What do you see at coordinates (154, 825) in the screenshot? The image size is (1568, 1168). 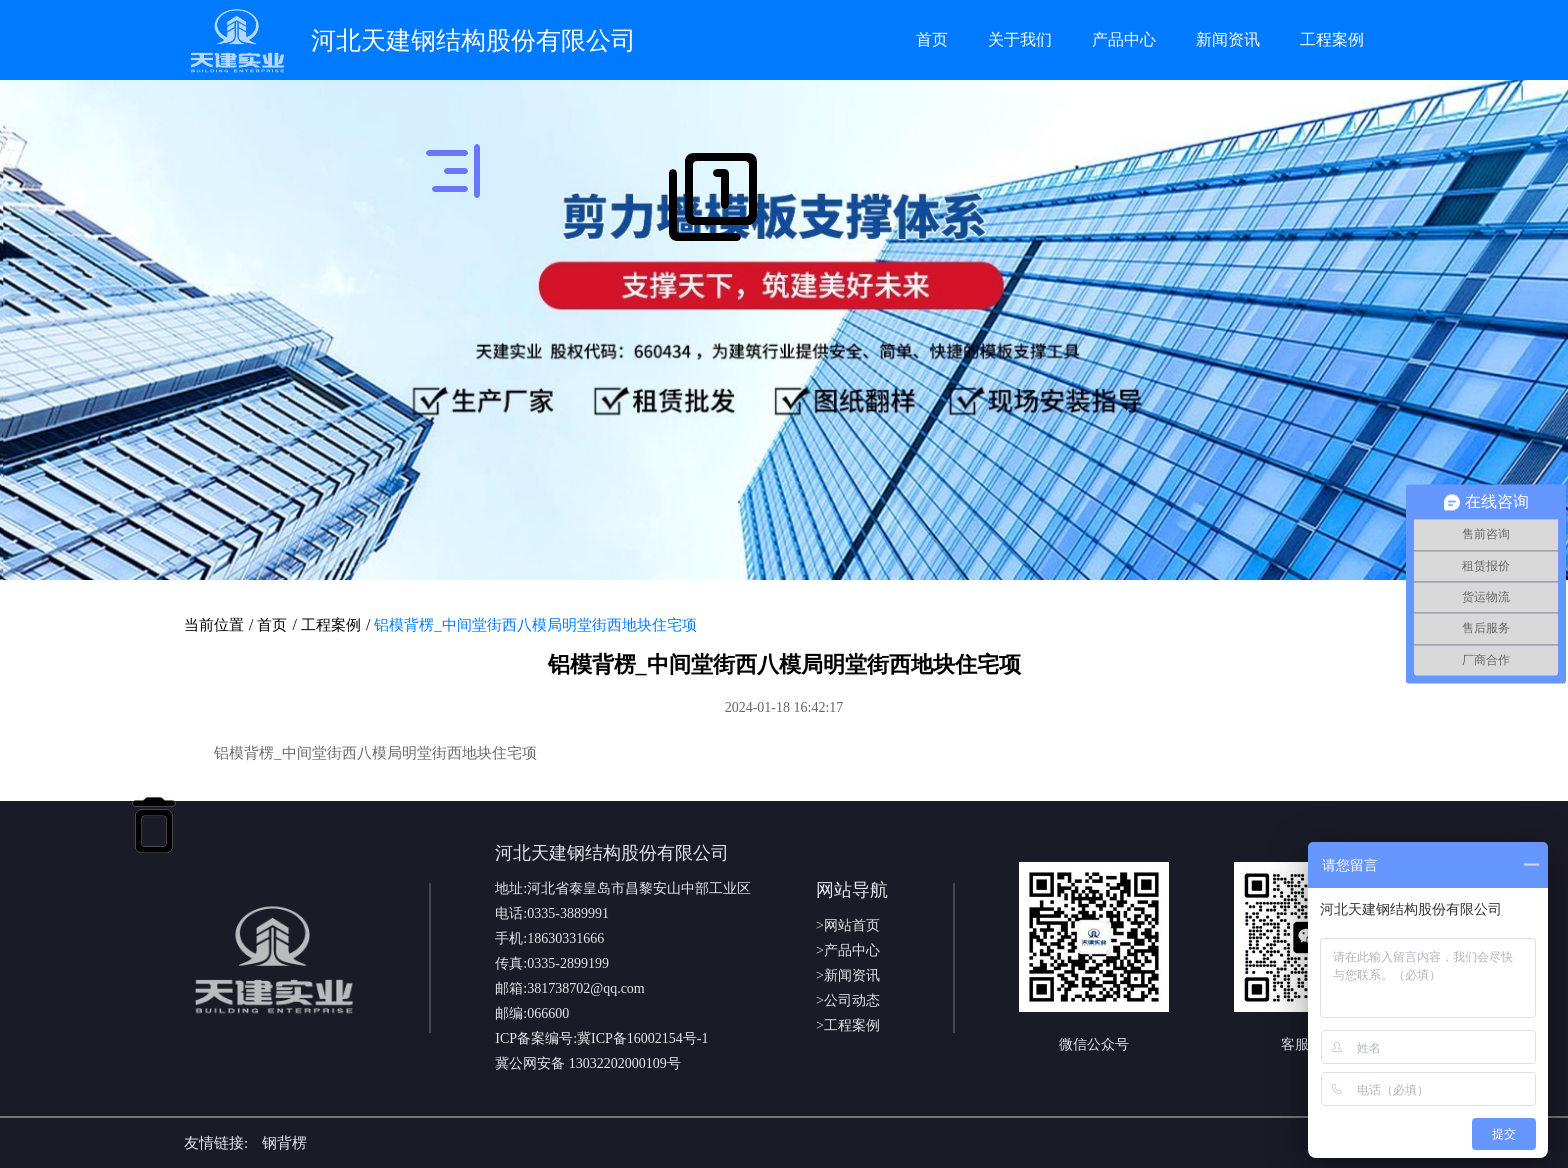 I see `delete an item` at bounding box center [154, 825].